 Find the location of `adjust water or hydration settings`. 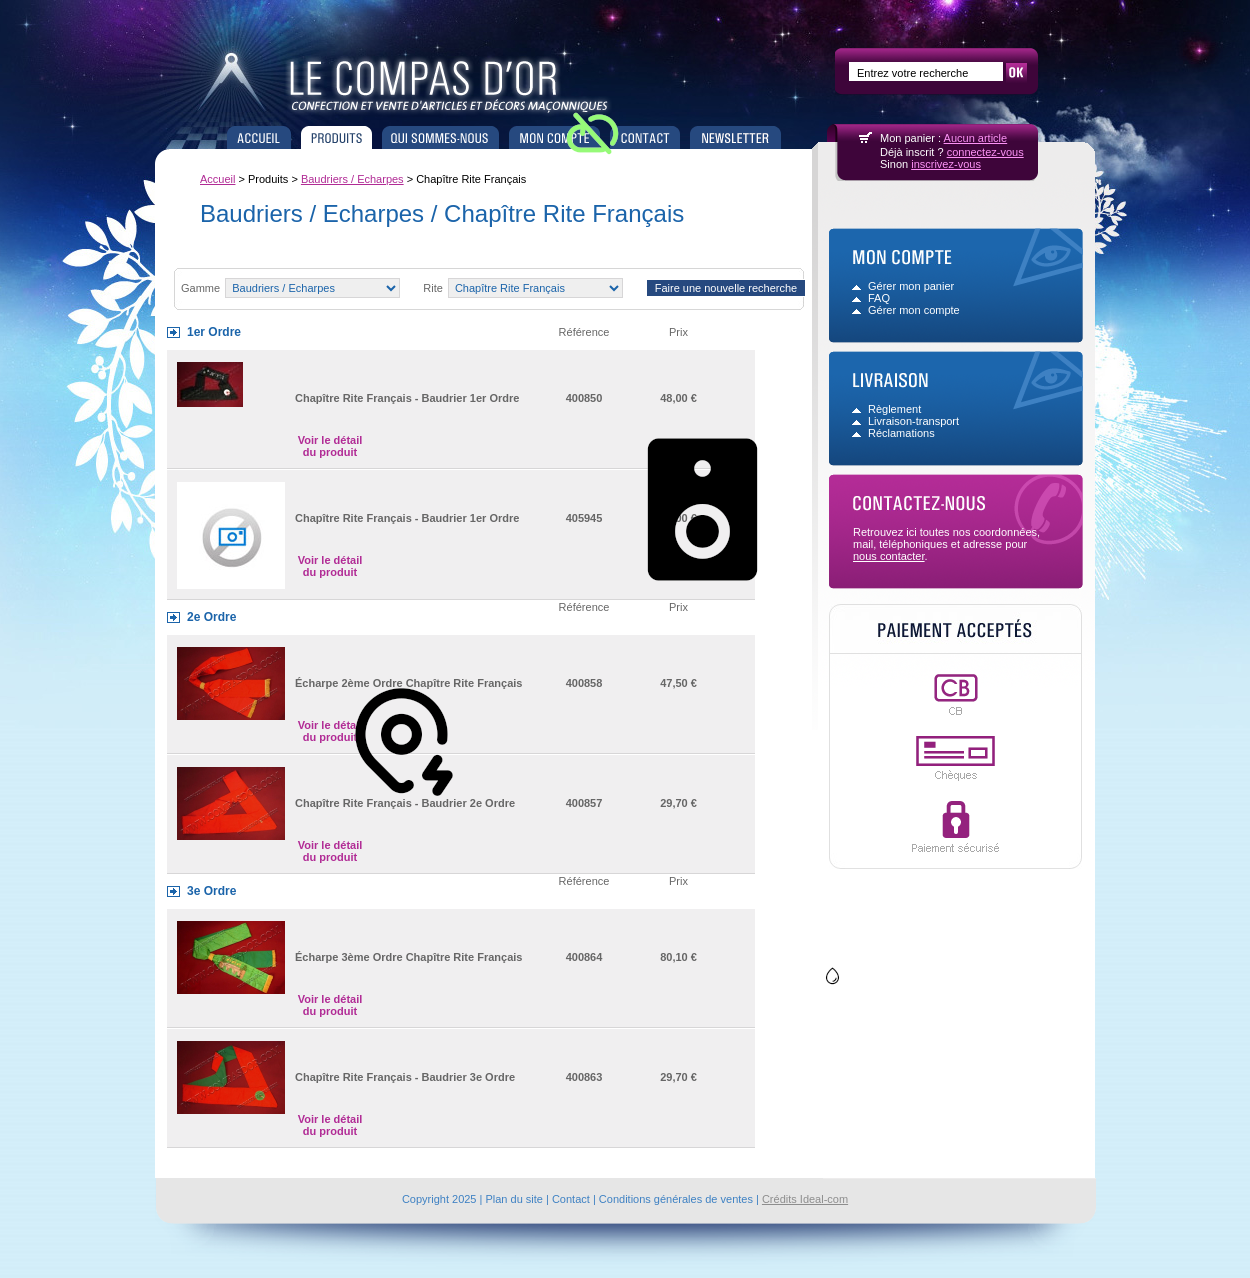

adjust water or hydration settings is located at coordinates (832, 976).